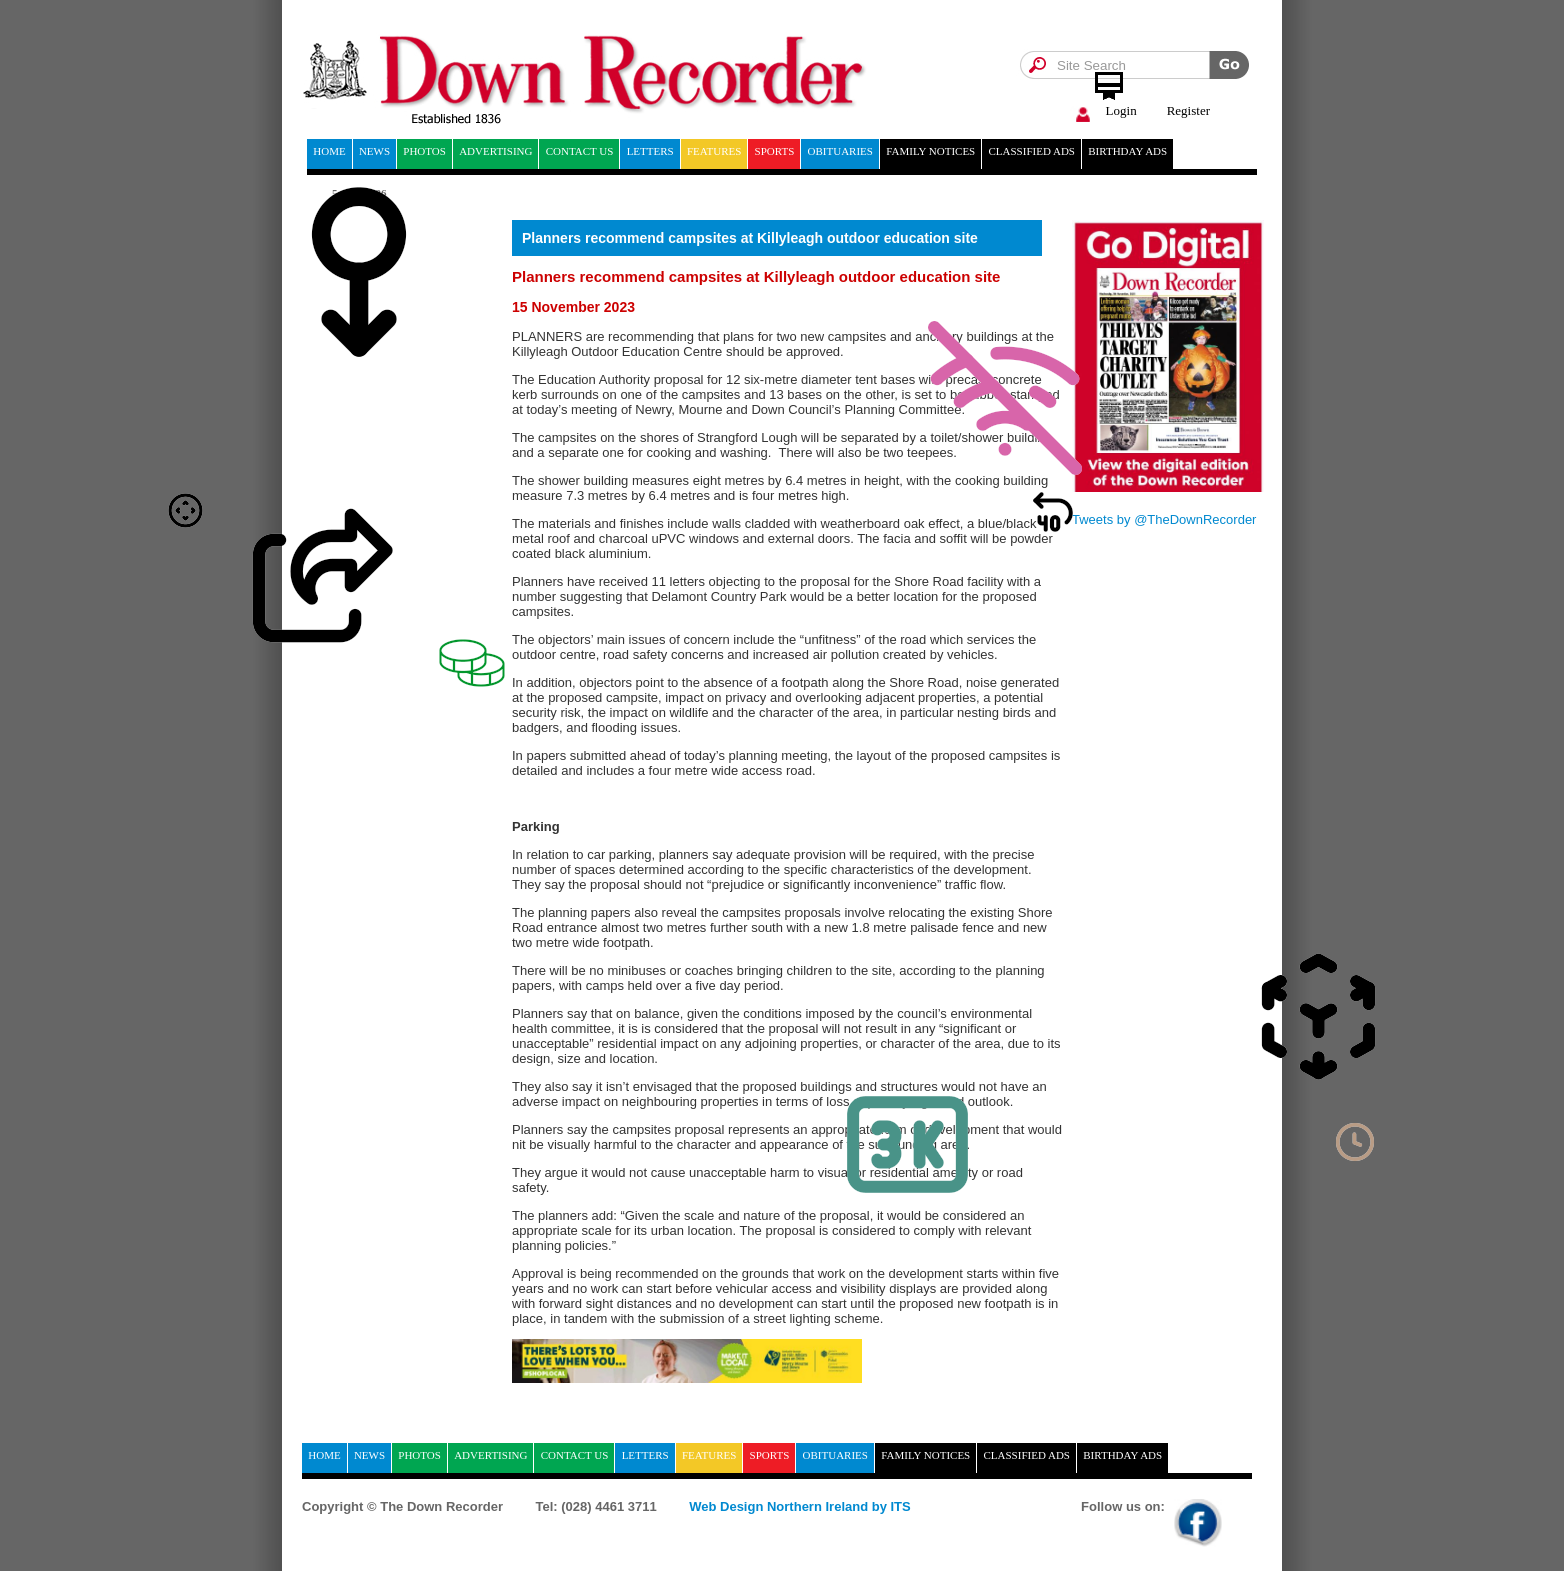 This screenshot has width=1564, height=1571. I want to click on swipe down gesture indicator, so click(359, 272).